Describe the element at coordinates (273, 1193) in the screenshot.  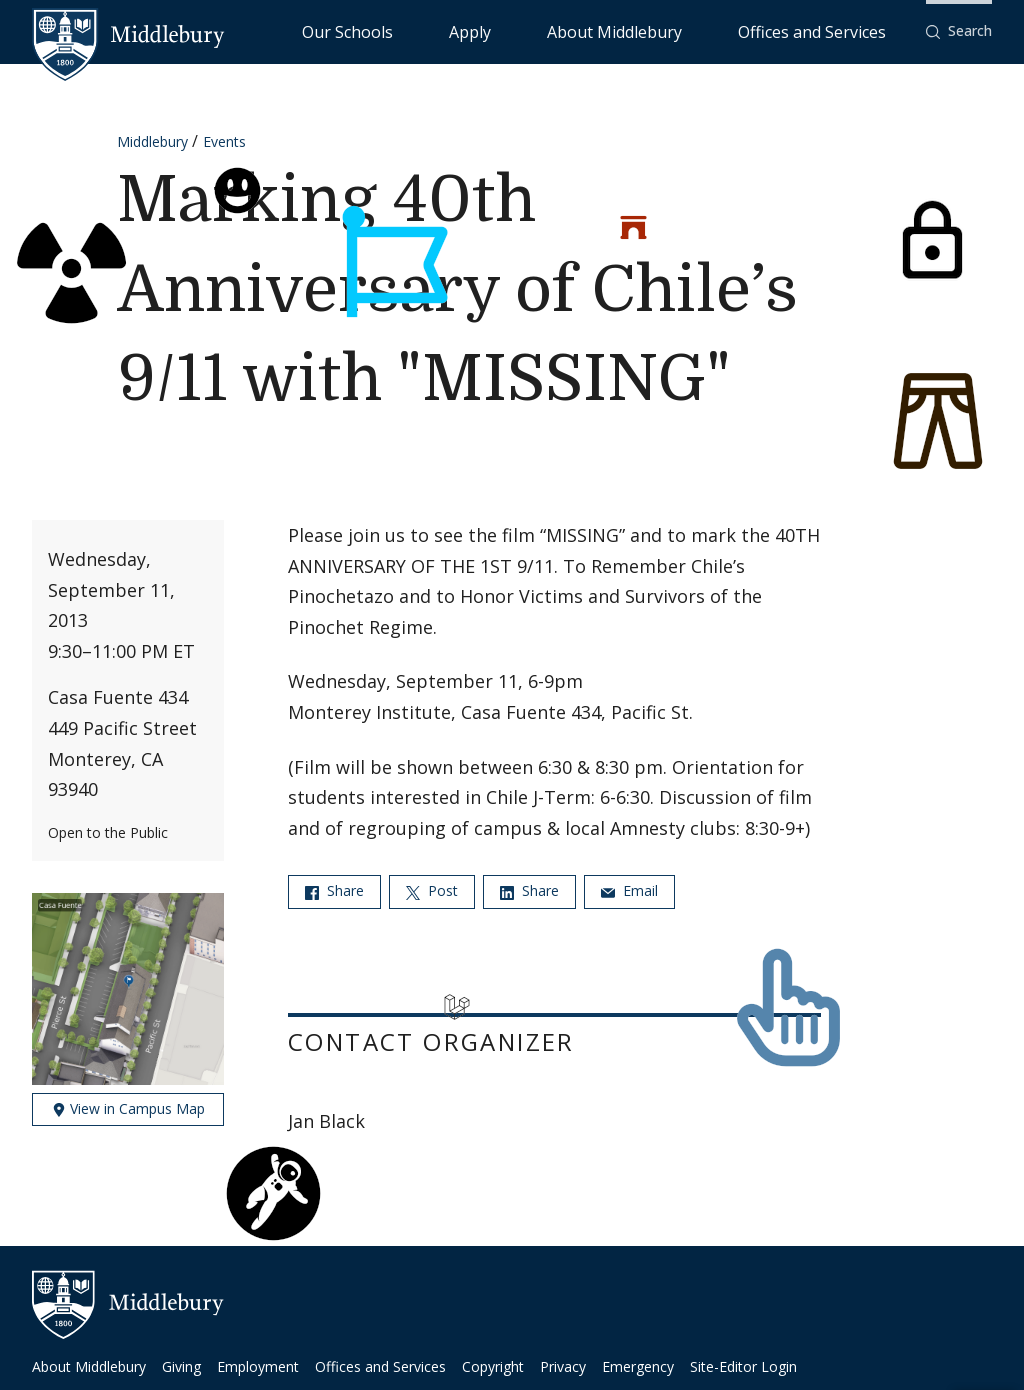
I see `grav CMS platform logo` at that location.